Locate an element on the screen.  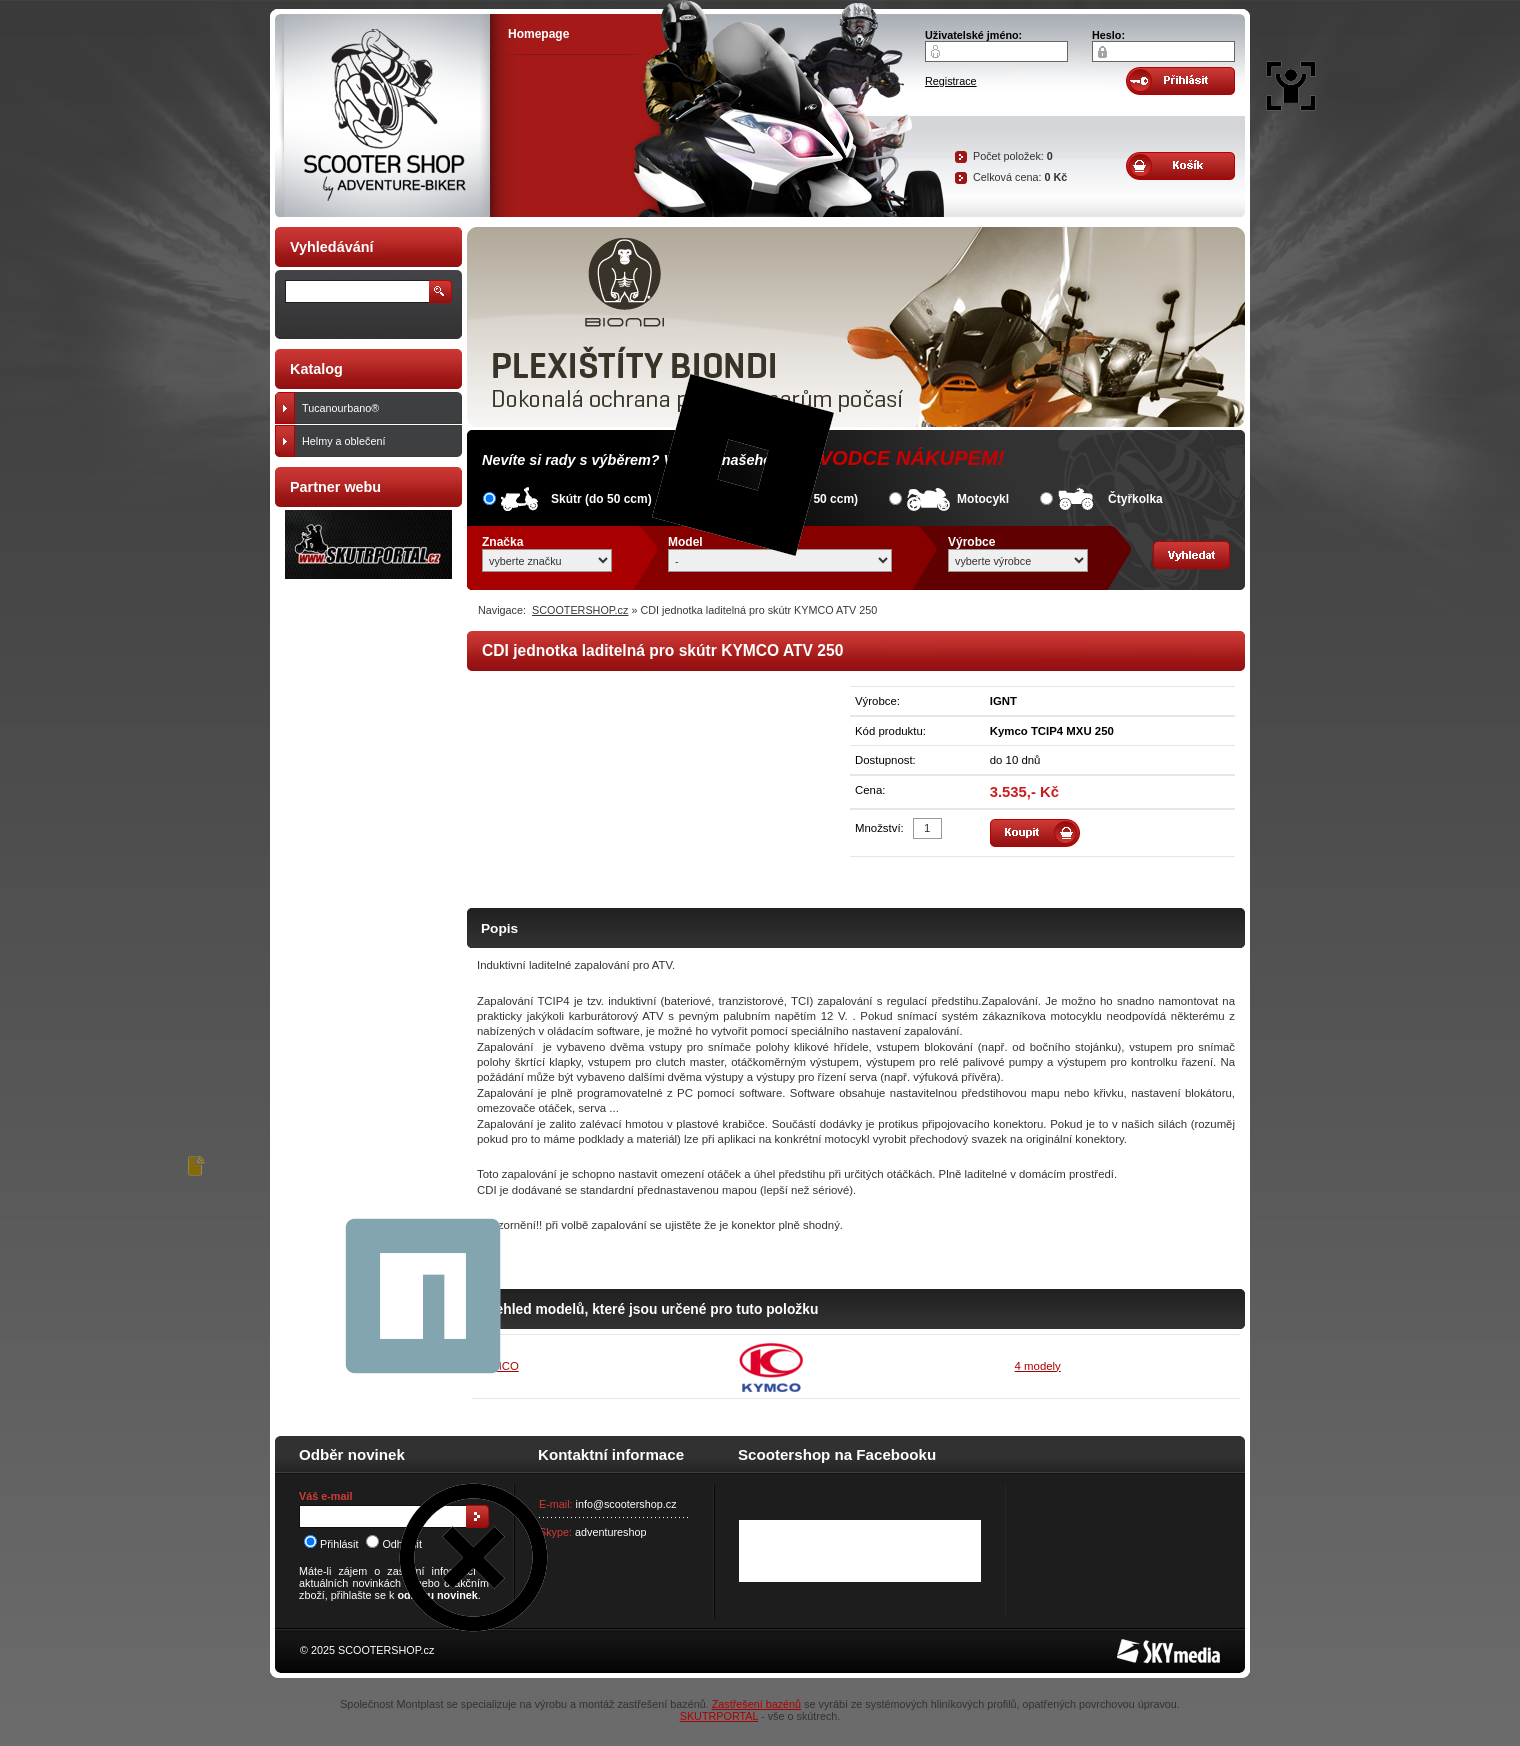
close or dismiss a dialog is located at coordinates (473, 1557).